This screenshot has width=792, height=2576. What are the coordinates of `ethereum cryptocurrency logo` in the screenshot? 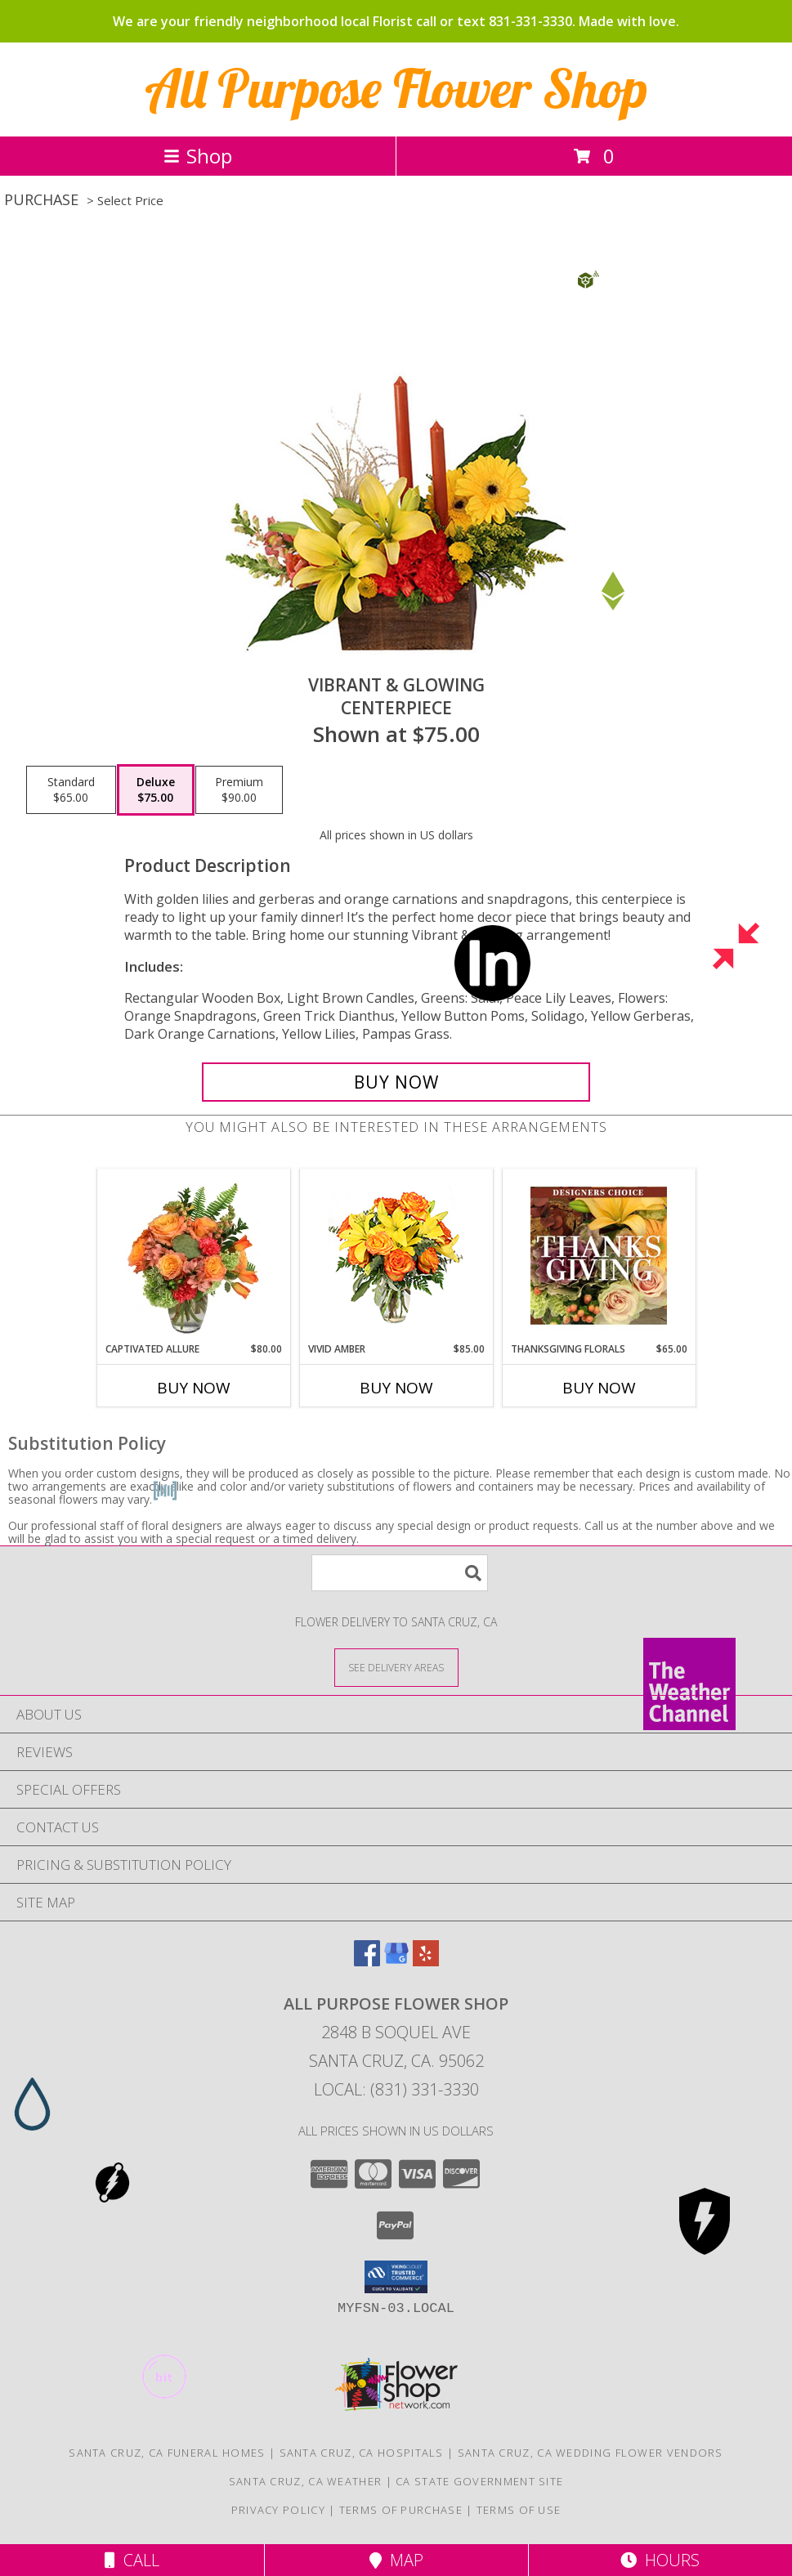 It's located at (613, 591).